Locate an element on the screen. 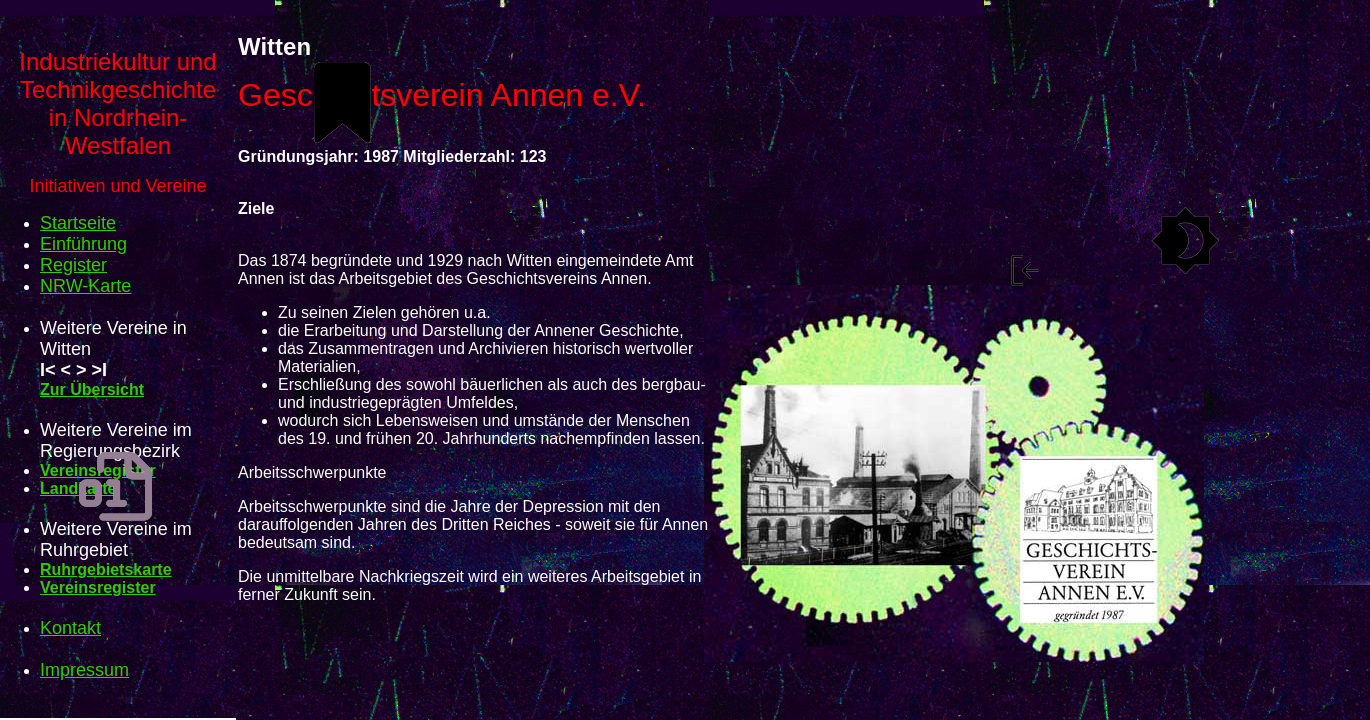 This screenshot has width=1370, height=720. toggle dark mode or night theme is located at coordinates (1185, 240).